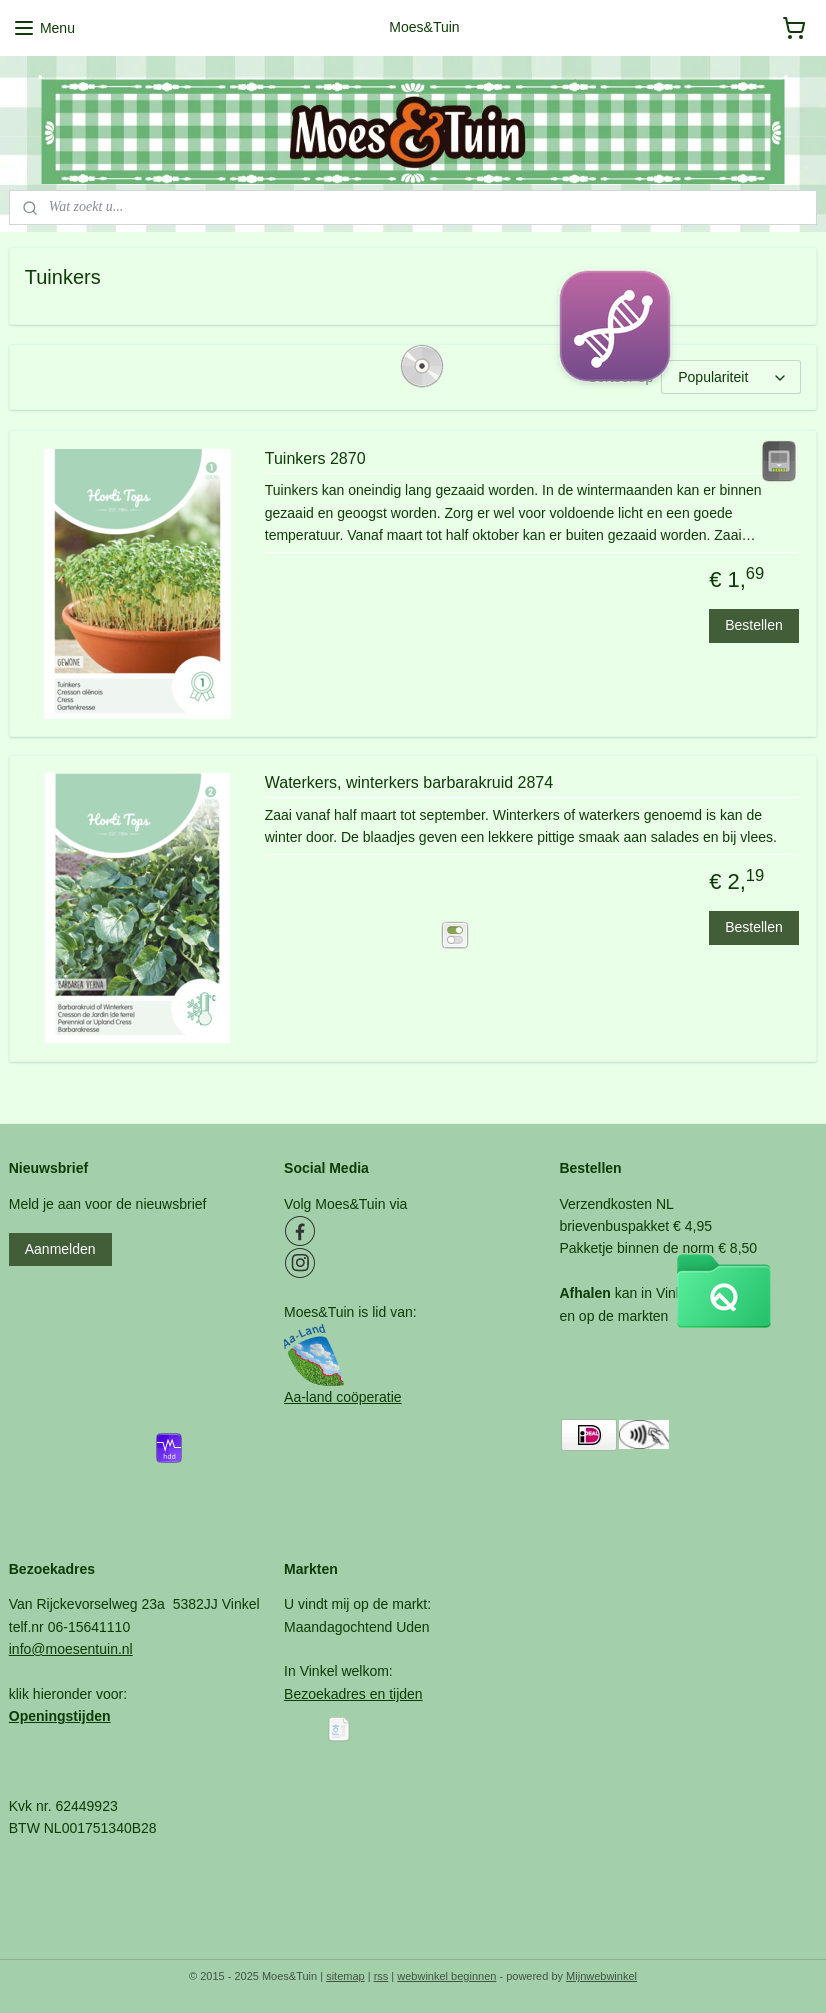 This screenshot has height=2013, width=826. What do you see at coordinates (339, 1729) in the screenshot?
I see `open a Hangul Word Processor (.hwp) document` at bounding box center [339, 1729].